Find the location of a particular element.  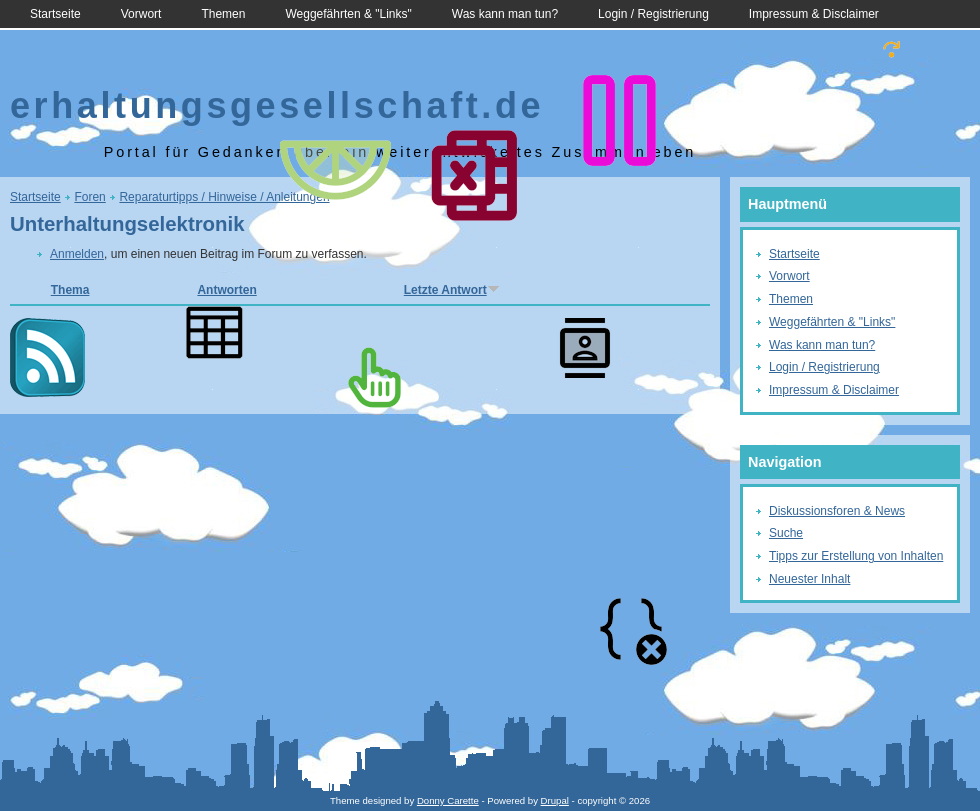

insert or view a data table is located at coordinates (216, 332).